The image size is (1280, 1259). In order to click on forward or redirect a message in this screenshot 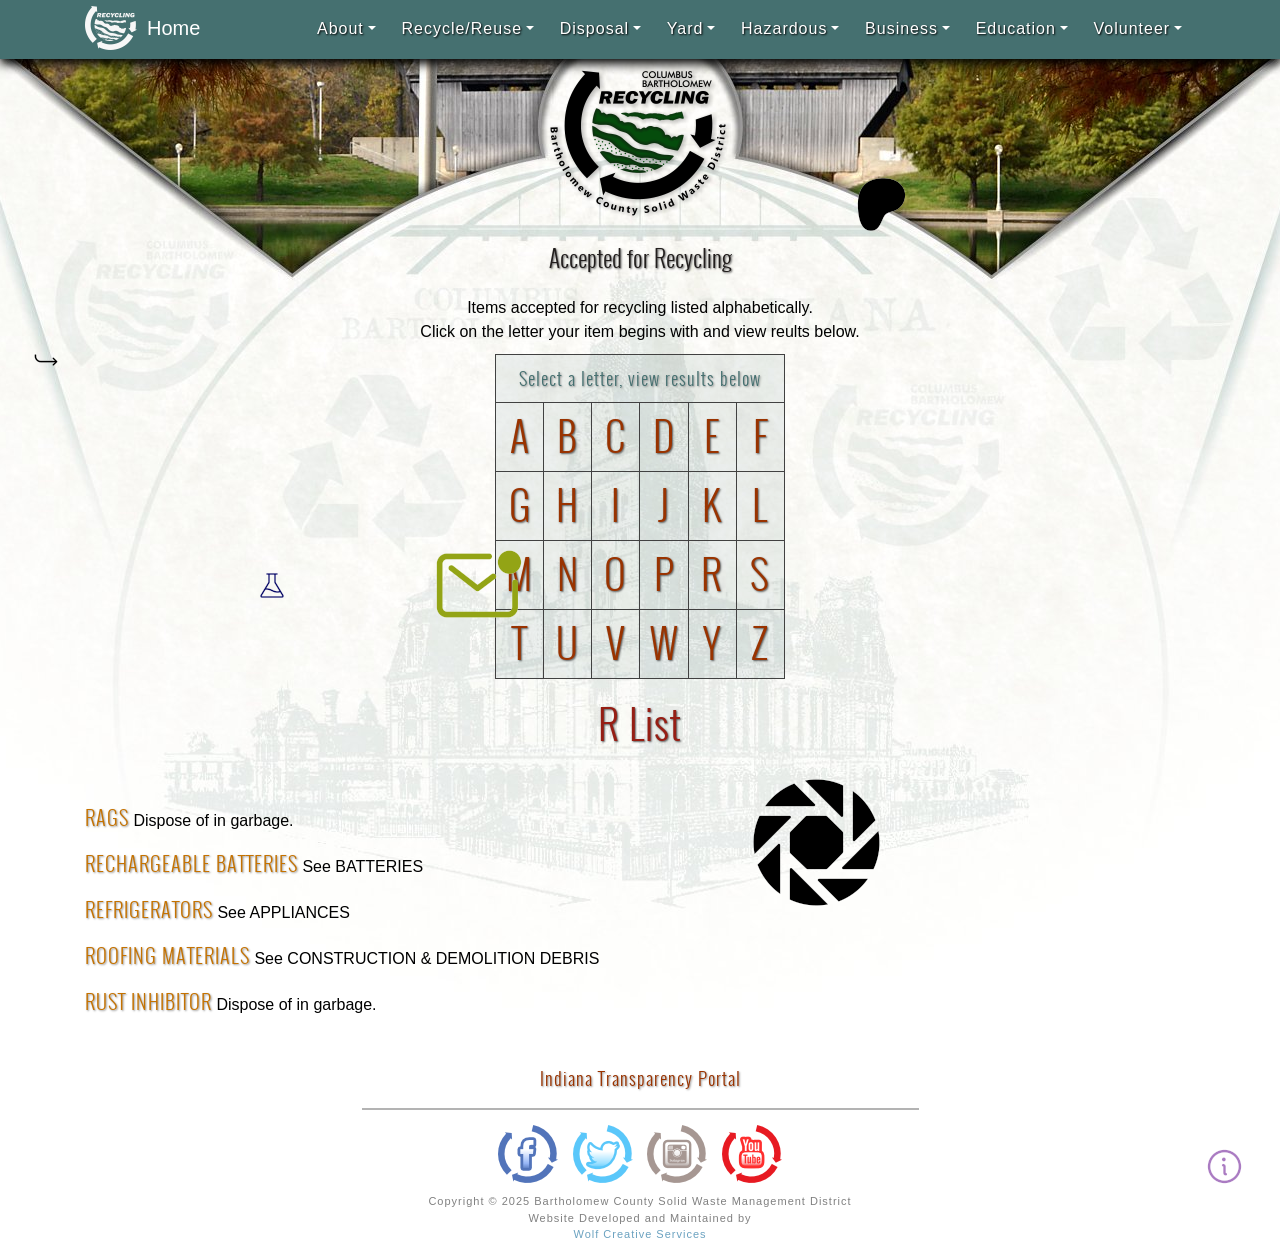, I will do `click(46, 360)`.